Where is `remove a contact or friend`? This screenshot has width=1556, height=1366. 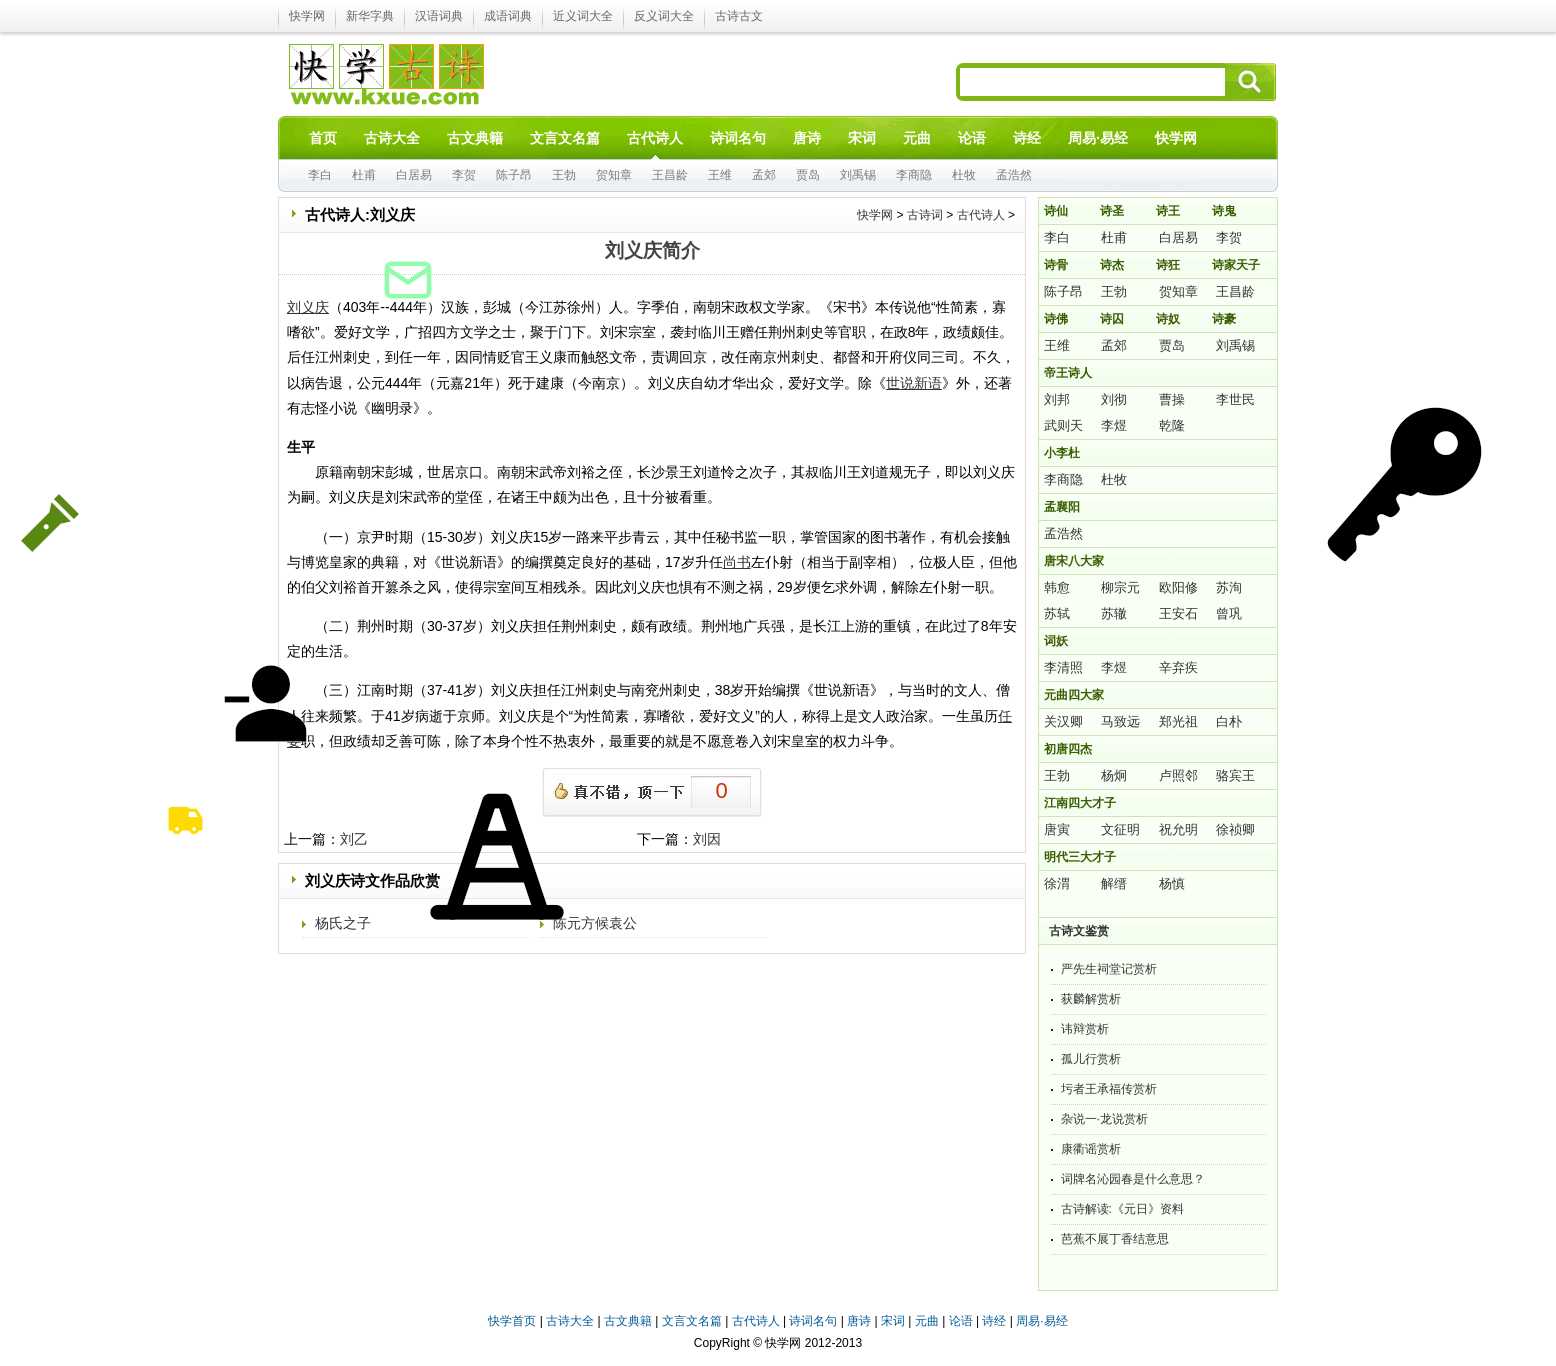
remove a contact or friend is located at coordinates (265, 703).